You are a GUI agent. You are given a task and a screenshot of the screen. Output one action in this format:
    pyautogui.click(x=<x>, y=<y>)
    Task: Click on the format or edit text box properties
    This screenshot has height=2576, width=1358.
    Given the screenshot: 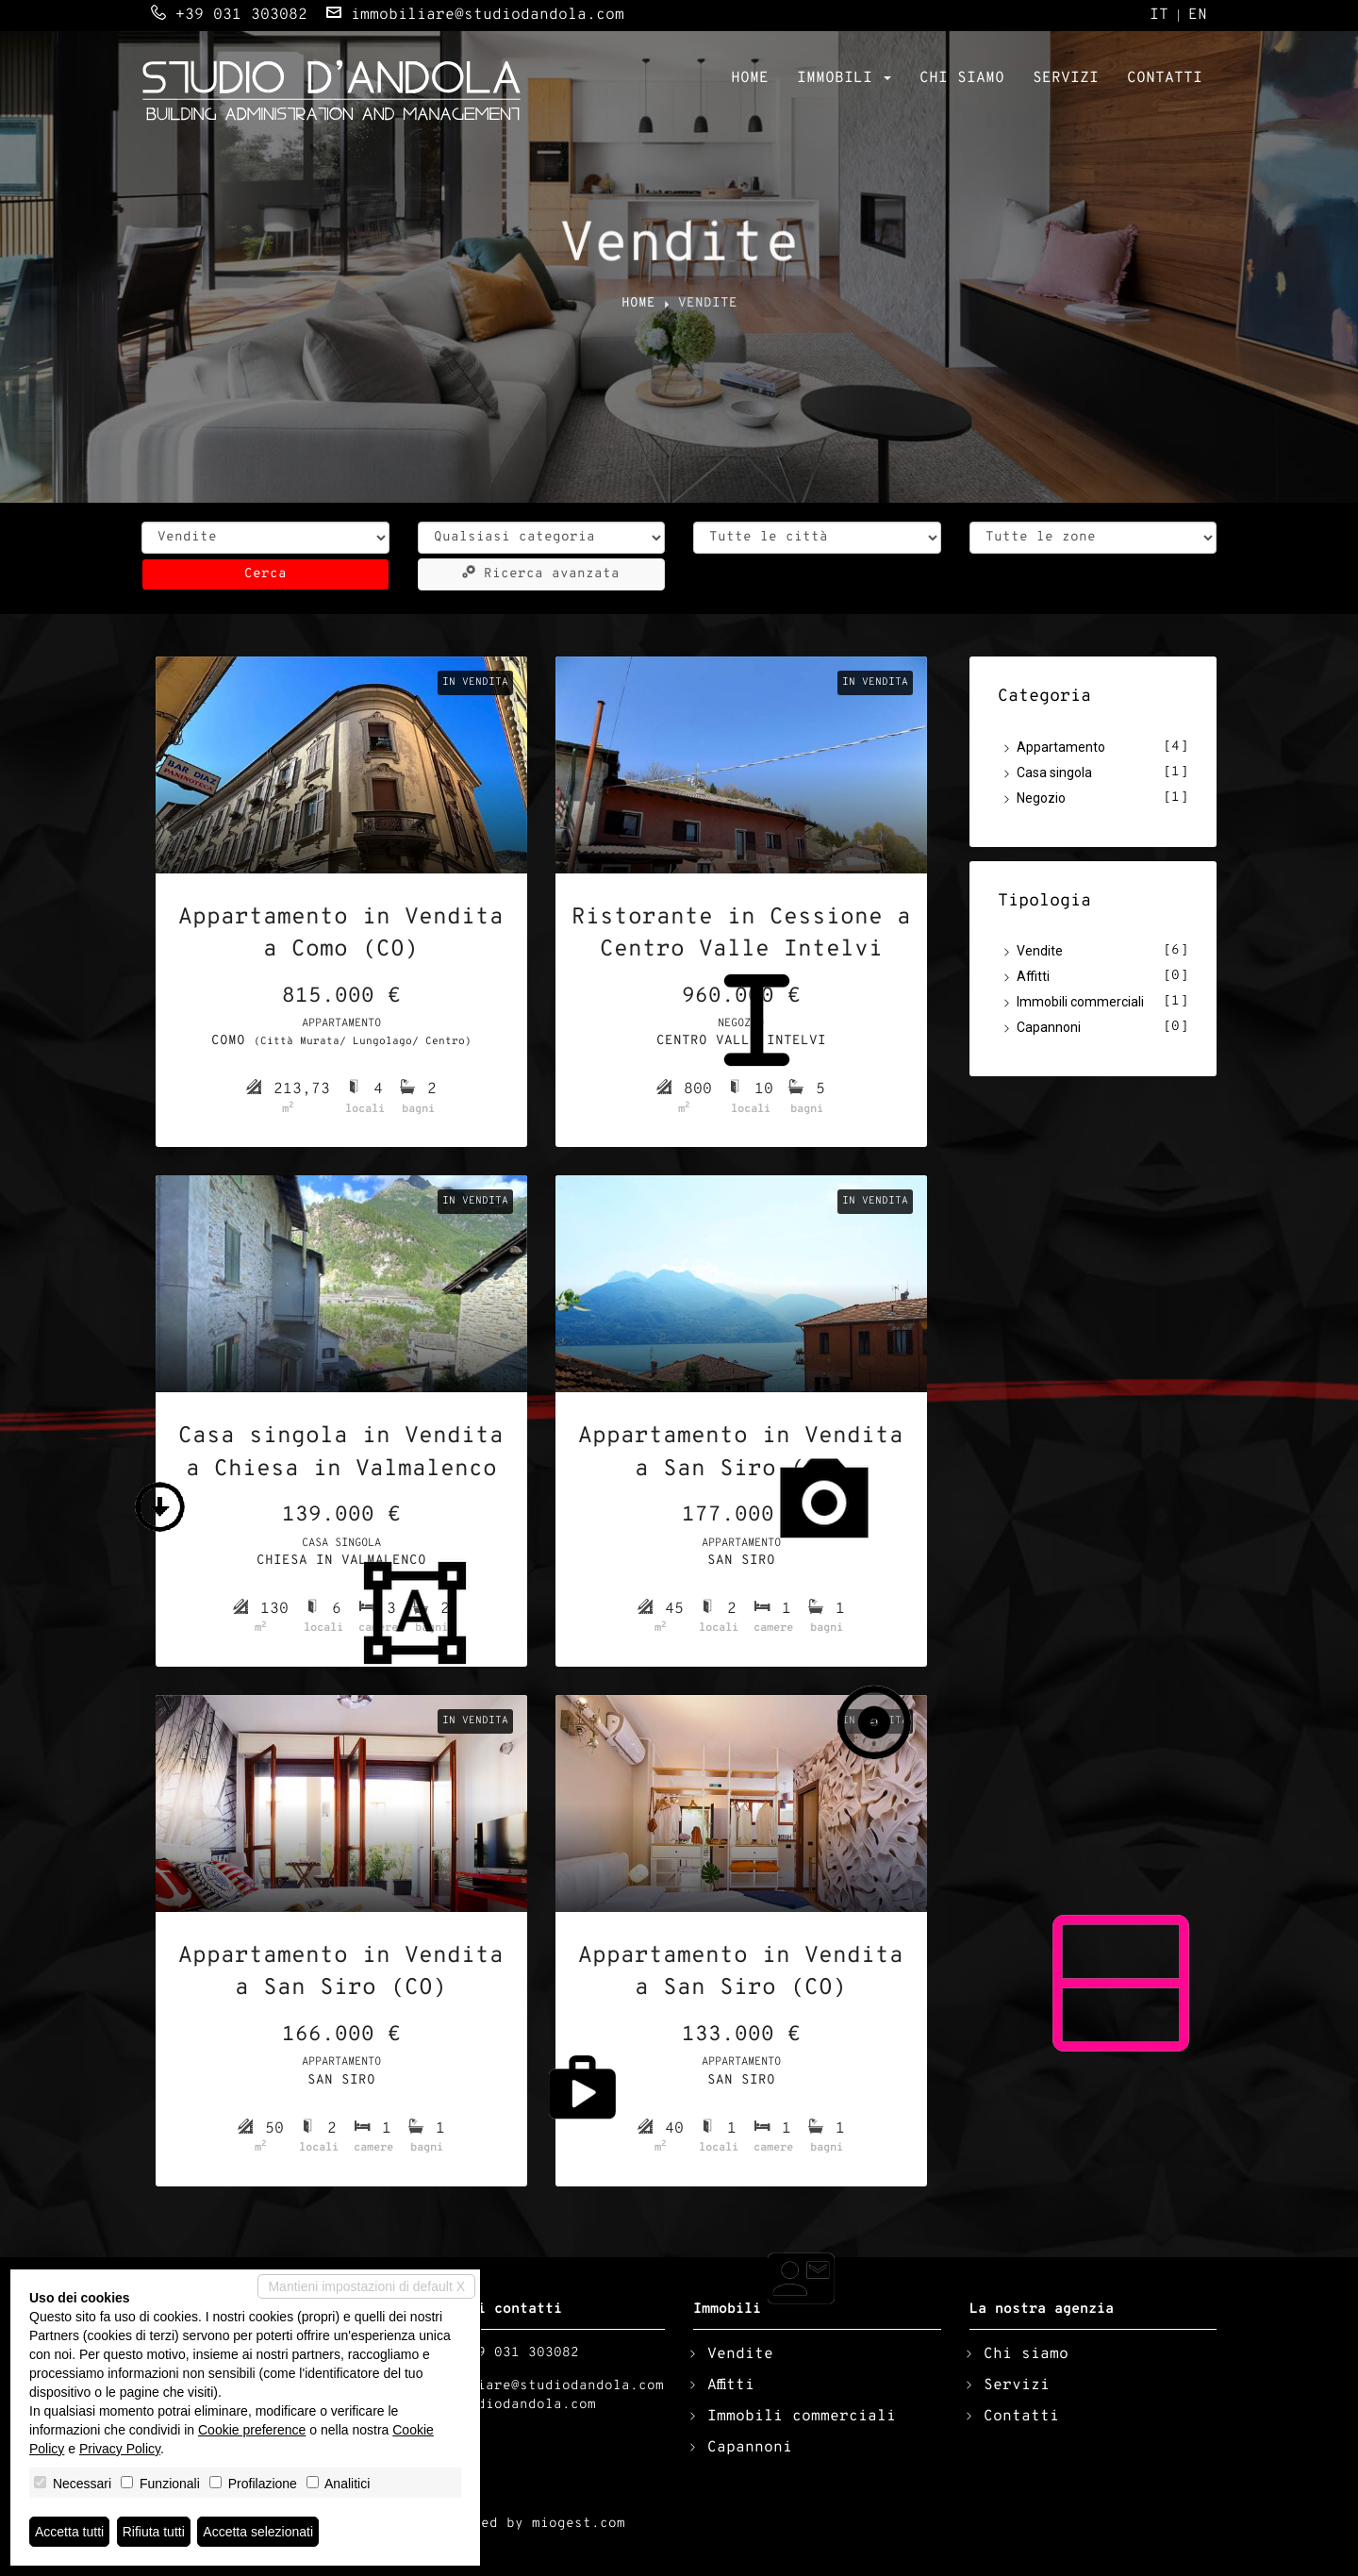 What is the action you would take?
    pyautogui.click(x=415, y=1613)
    